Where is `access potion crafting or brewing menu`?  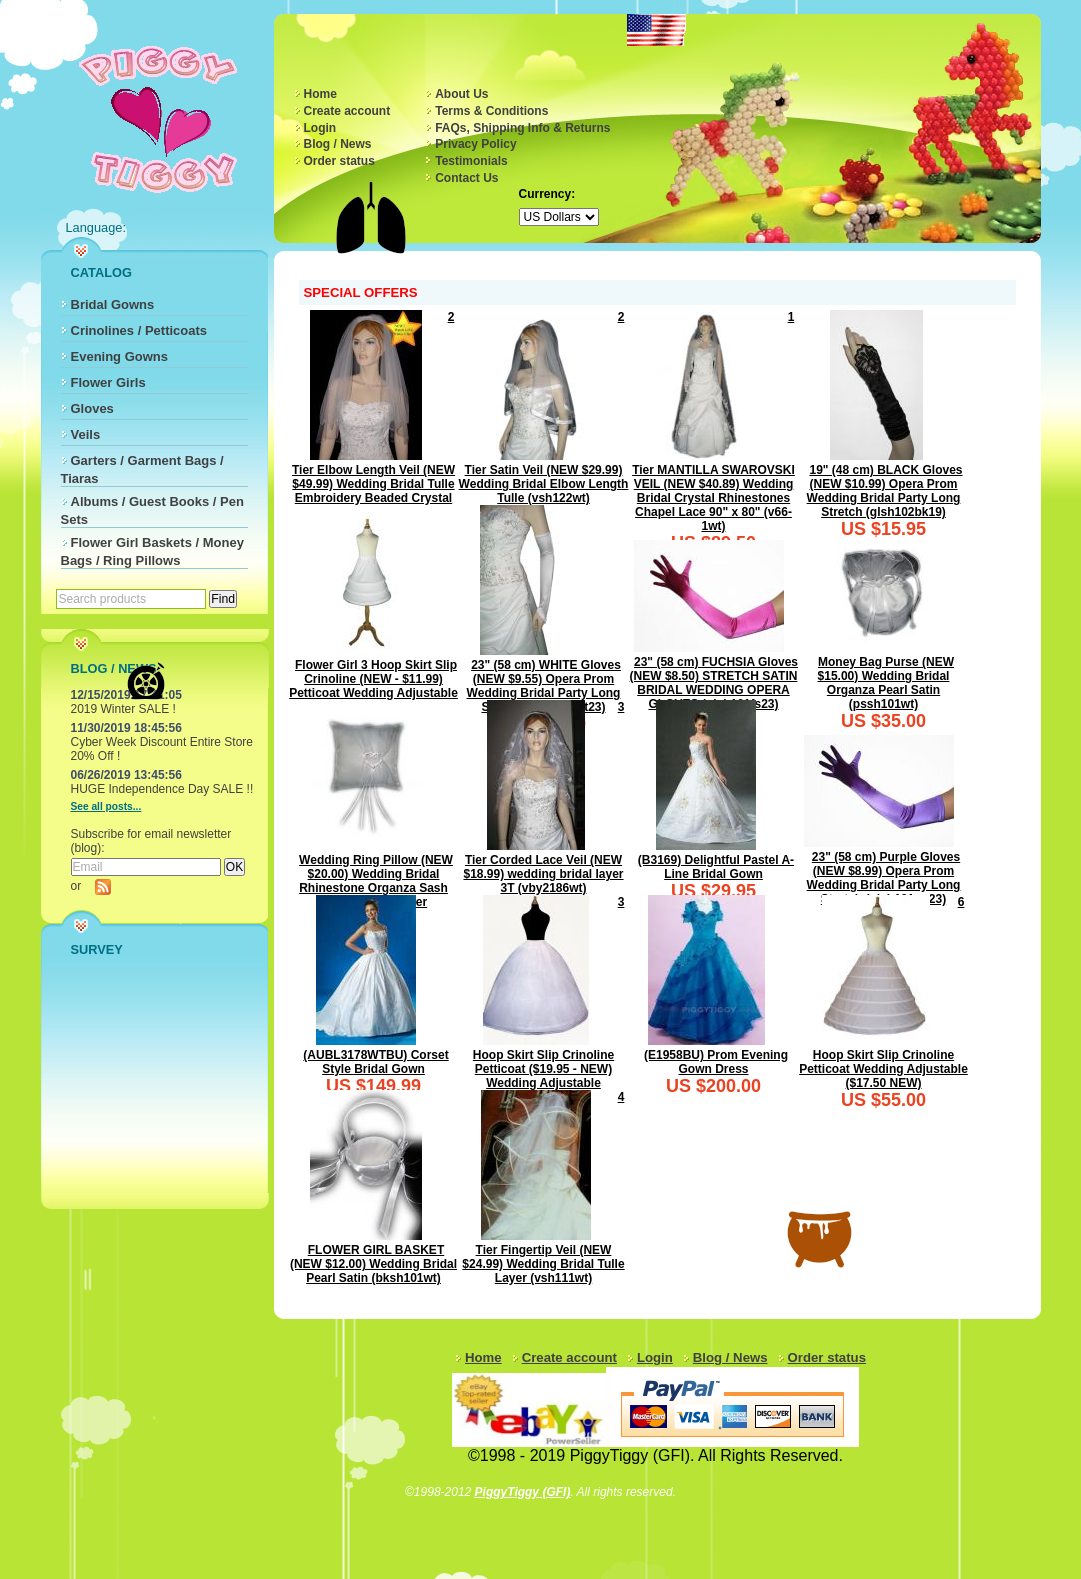 access potion crafting or brewing menu is located at coordinates (819, 1239).